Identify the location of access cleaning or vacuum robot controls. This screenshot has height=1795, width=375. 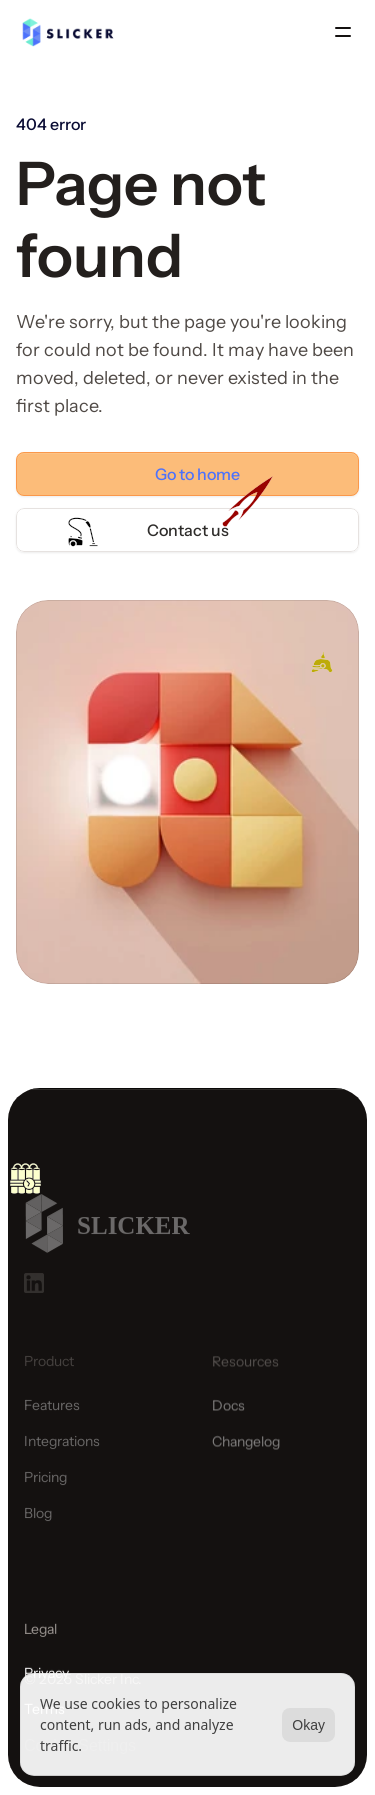
(83, 532).